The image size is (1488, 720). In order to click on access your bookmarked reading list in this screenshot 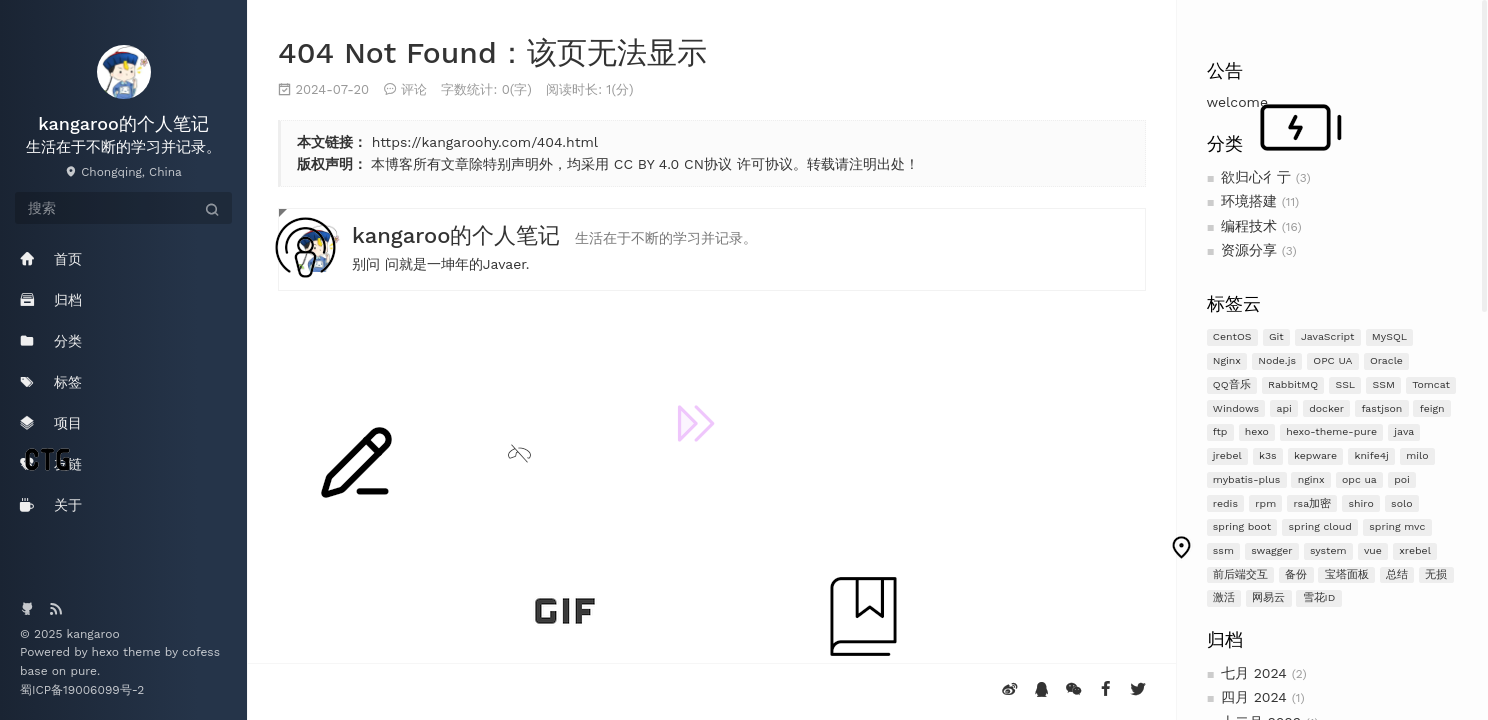, I will do `click(863, 616)`.